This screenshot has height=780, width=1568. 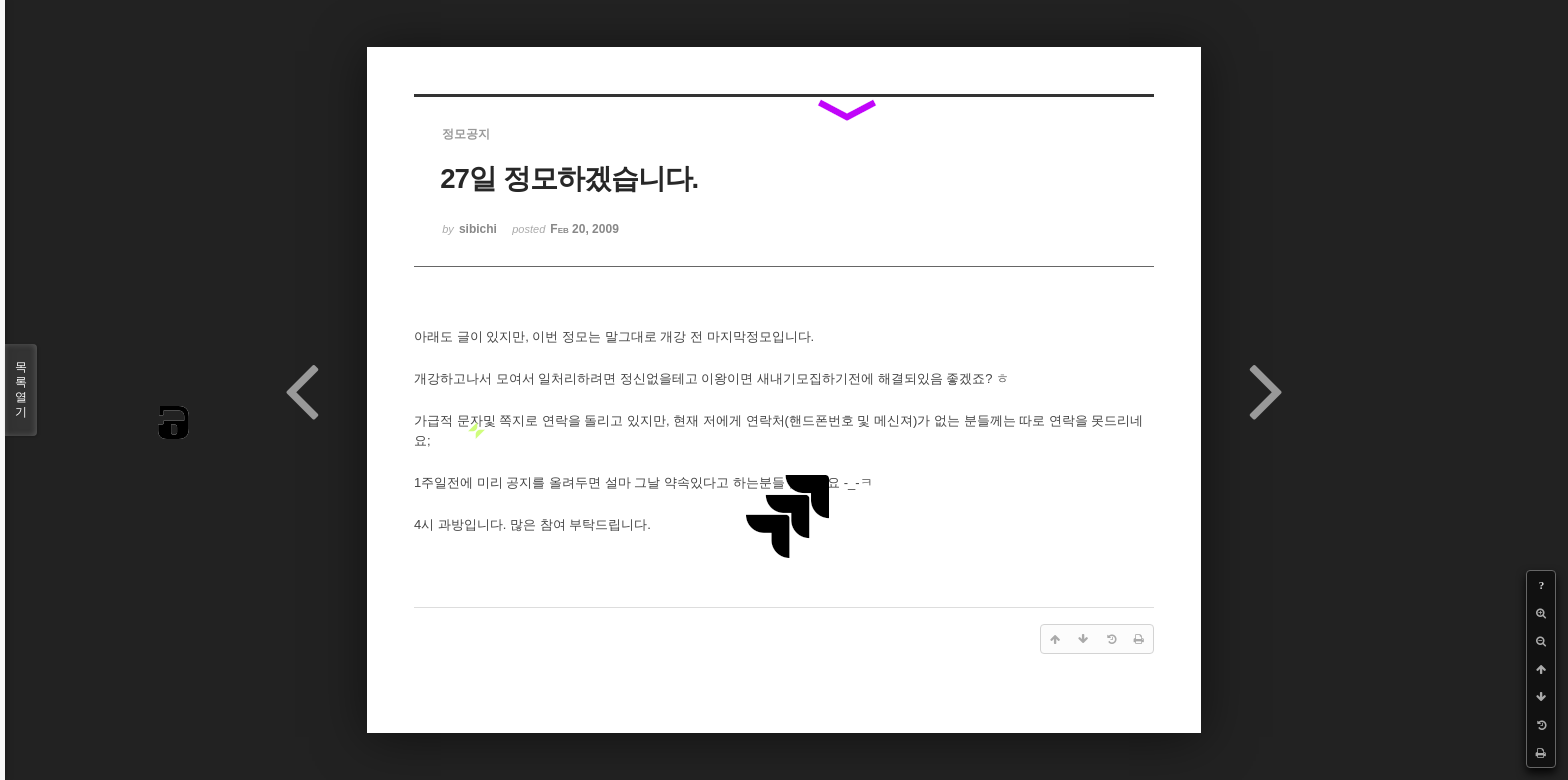 What do you see at coordinates (173, 422) in the screenshot?
I see `open MetaGer search engine` at bounding box center [173, 422].